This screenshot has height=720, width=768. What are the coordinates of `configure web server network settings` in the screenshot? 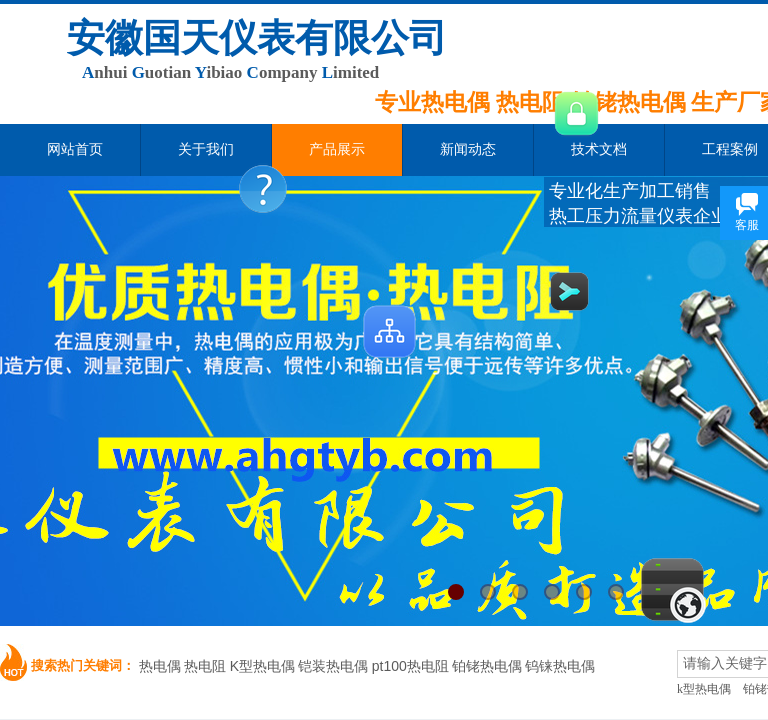 It's located at (672, 589).